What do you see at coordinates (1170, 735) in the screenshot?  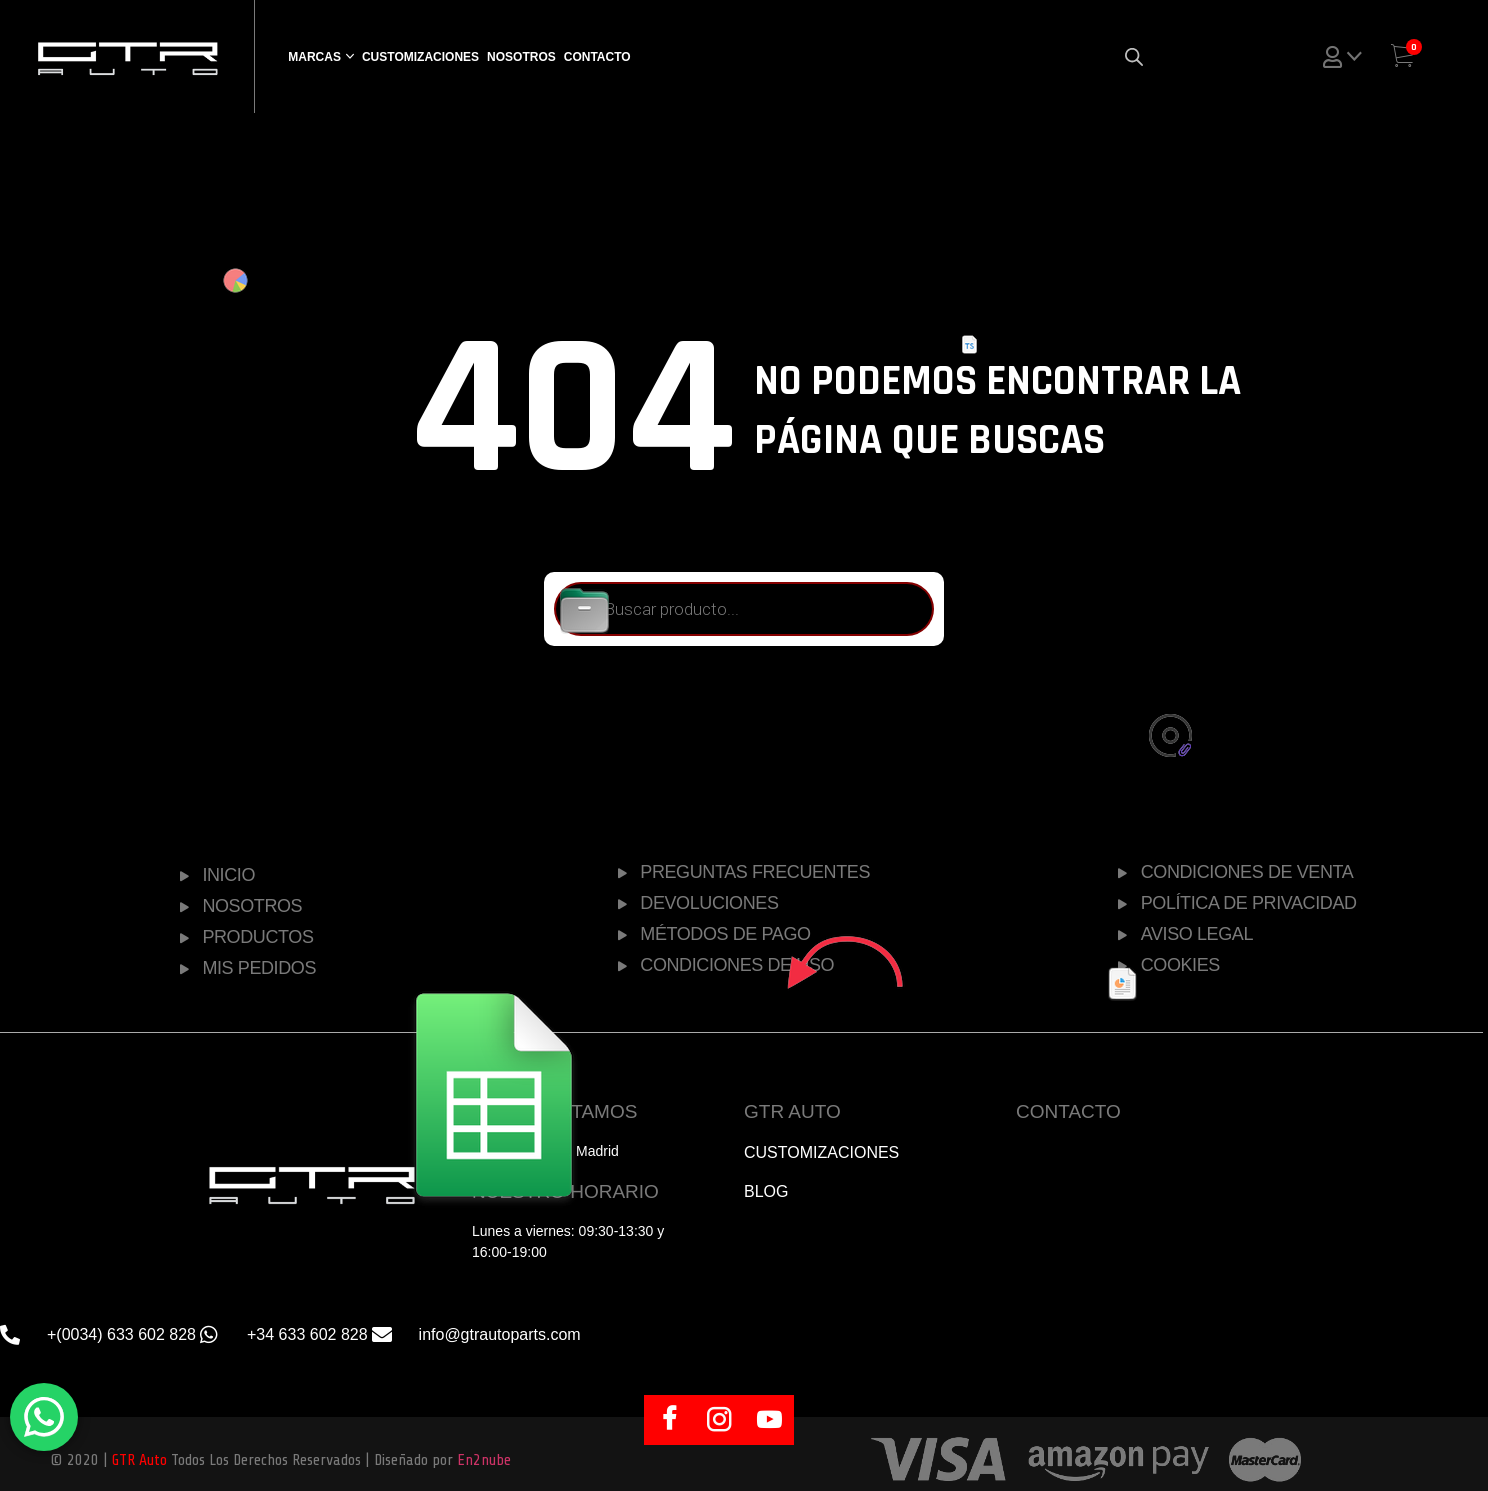 I see `attach data from optical disc` at bounding box center [1170, 735].